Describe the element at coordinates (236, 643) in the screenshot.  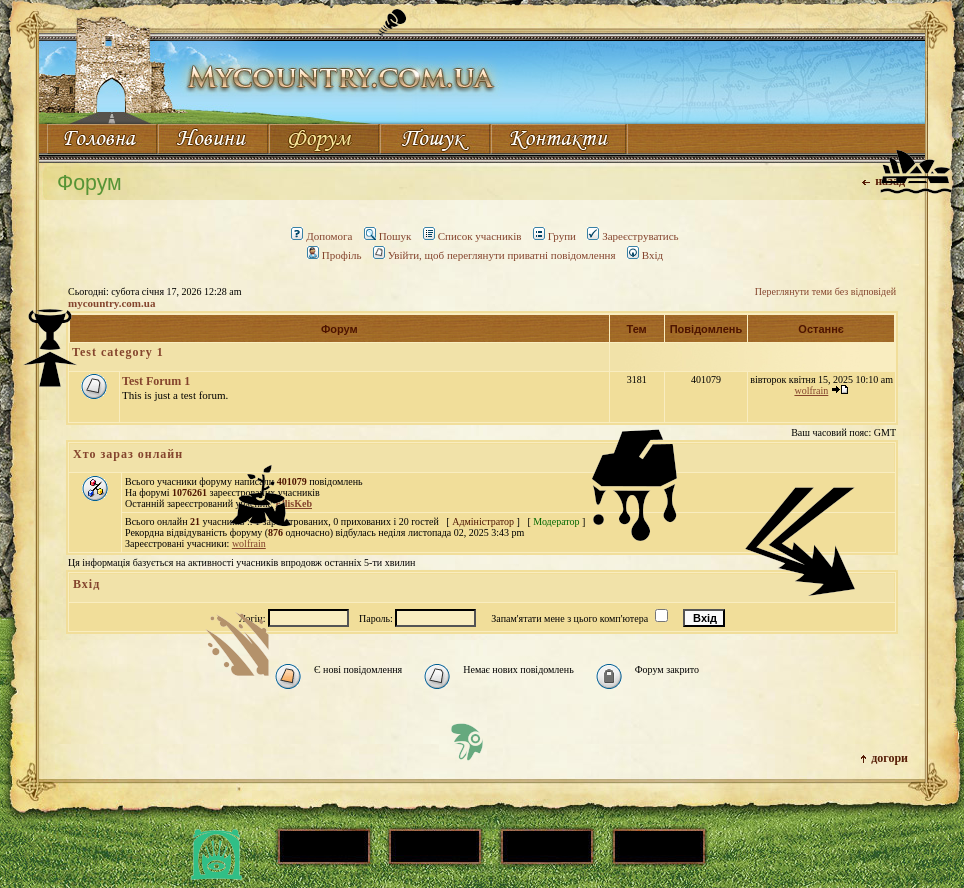
I see `indicates a violent attack or slash action` at that location.